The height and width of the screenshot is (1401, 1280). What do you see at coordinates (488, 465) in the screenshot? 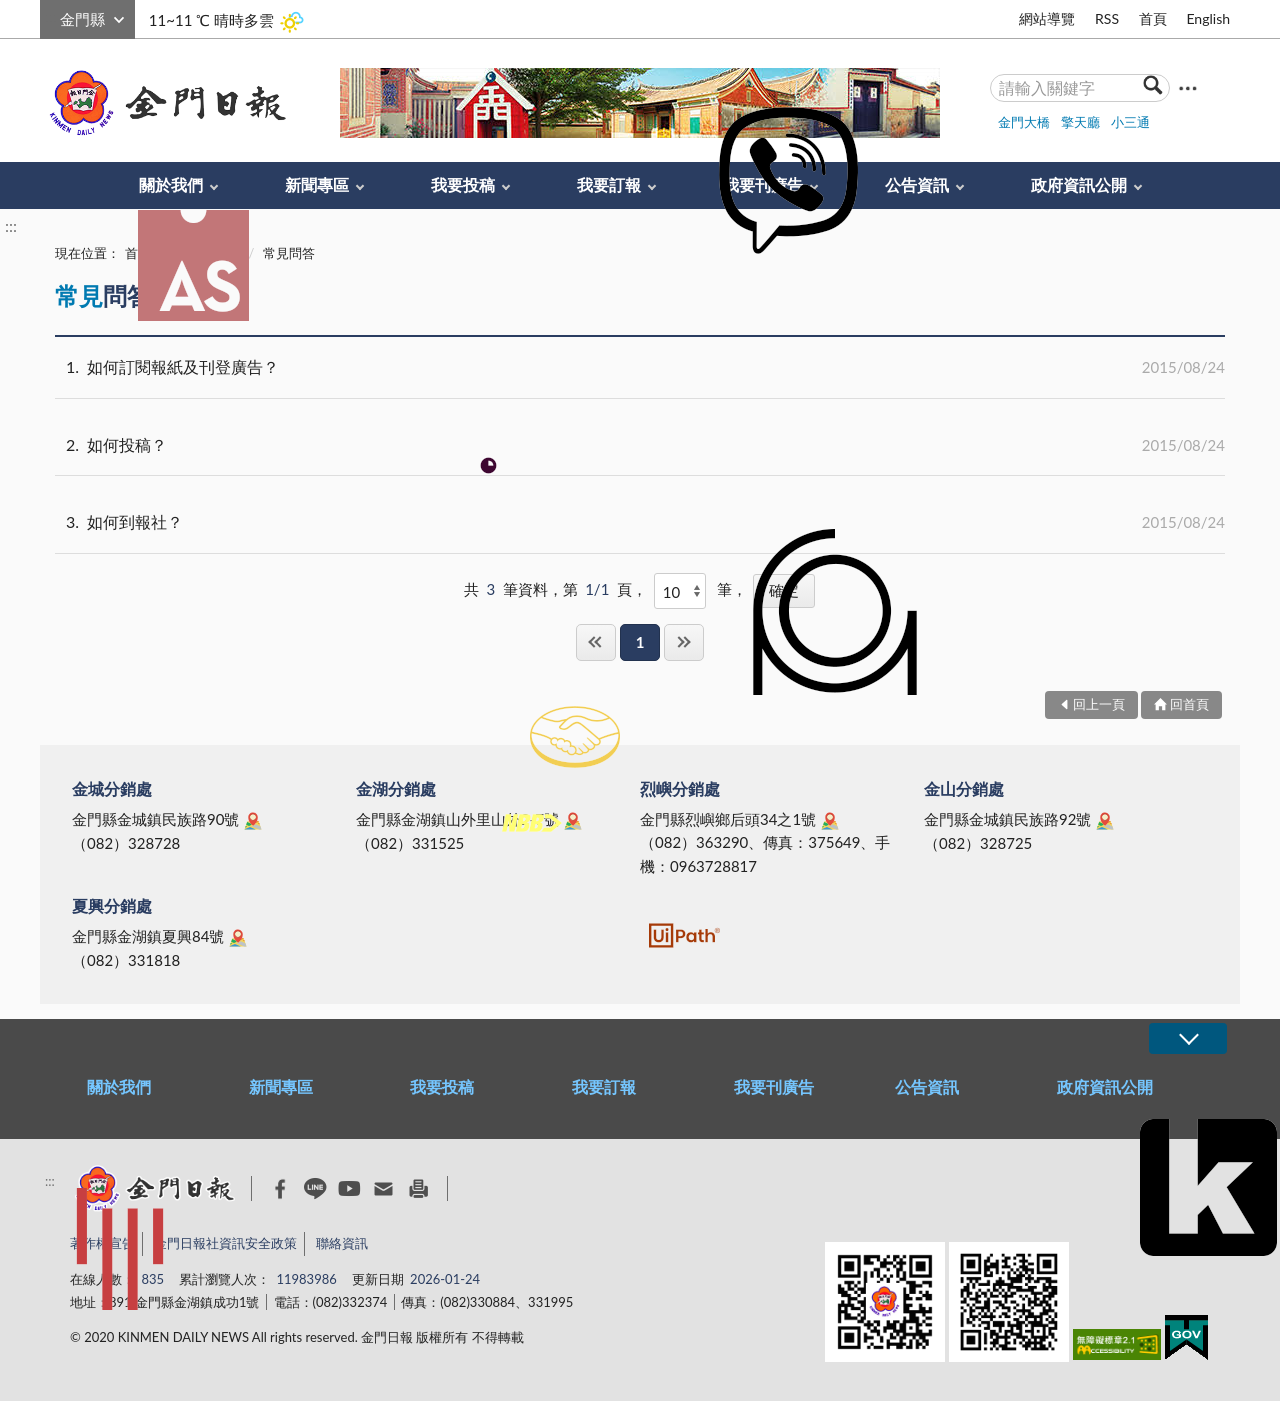
I see `indicates 25% progress or completion status` at bounding box center [488, 465].